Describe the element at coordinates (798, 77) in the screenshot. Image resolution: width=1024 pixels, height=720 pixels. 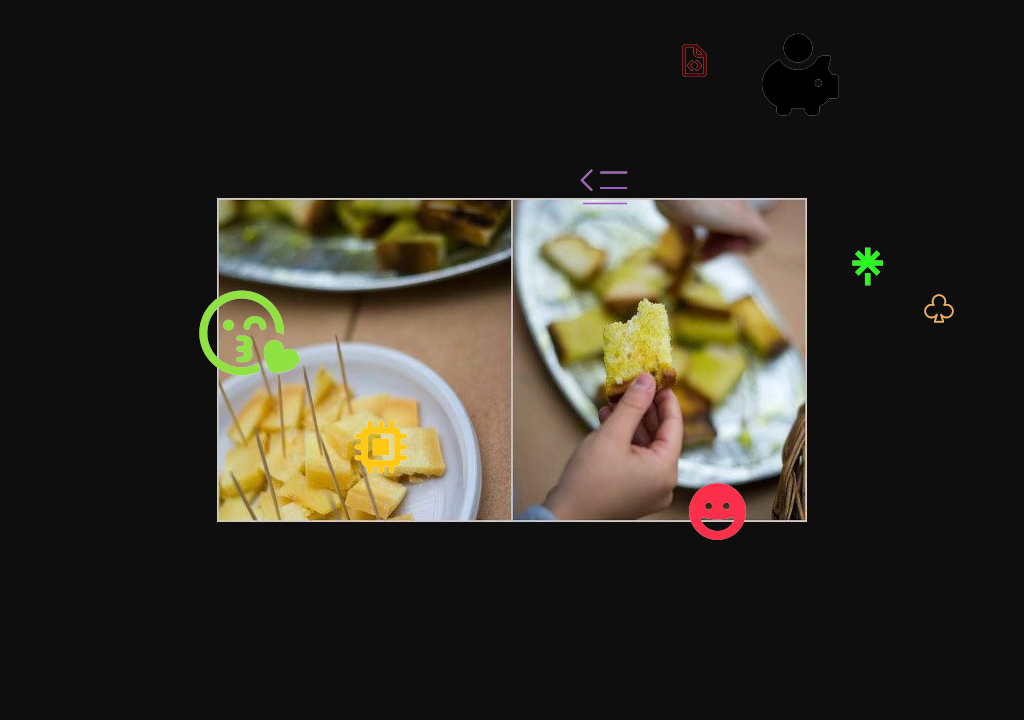
I see `access savings or budget features` at that location.